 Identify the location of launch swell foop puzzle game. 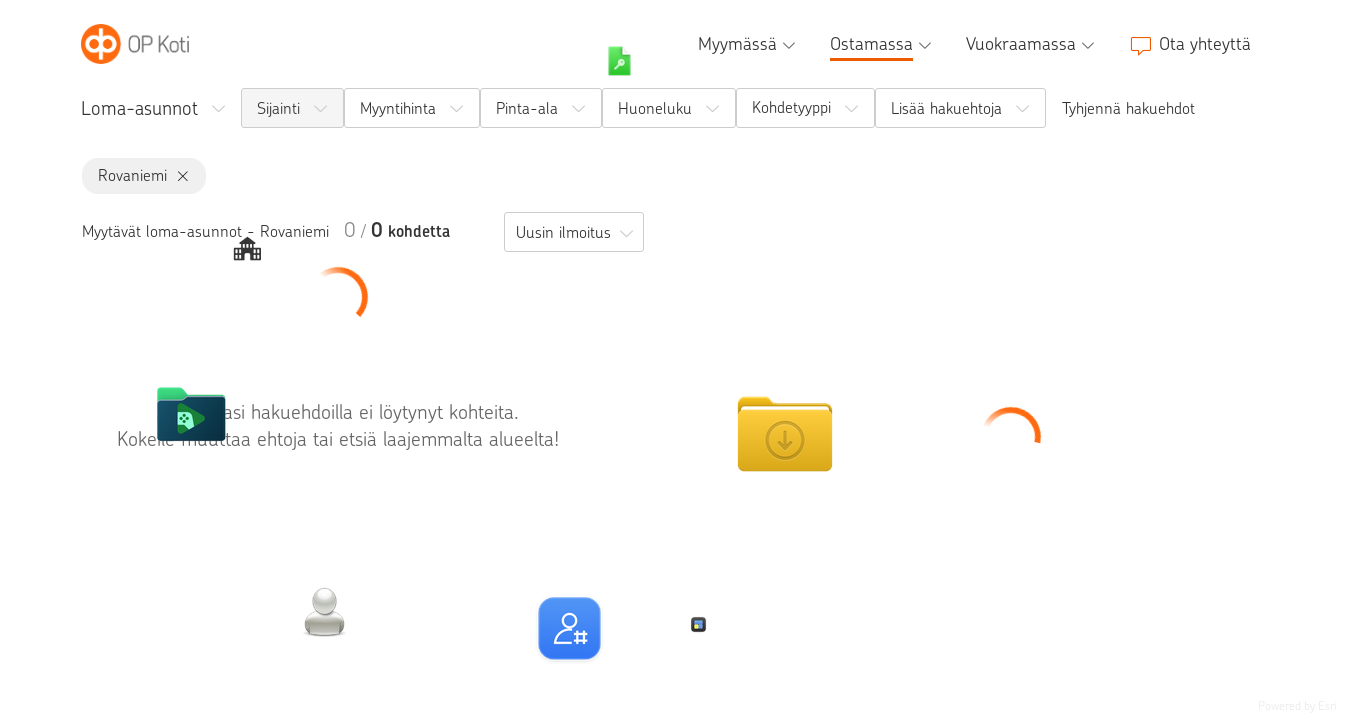
(698, 624).